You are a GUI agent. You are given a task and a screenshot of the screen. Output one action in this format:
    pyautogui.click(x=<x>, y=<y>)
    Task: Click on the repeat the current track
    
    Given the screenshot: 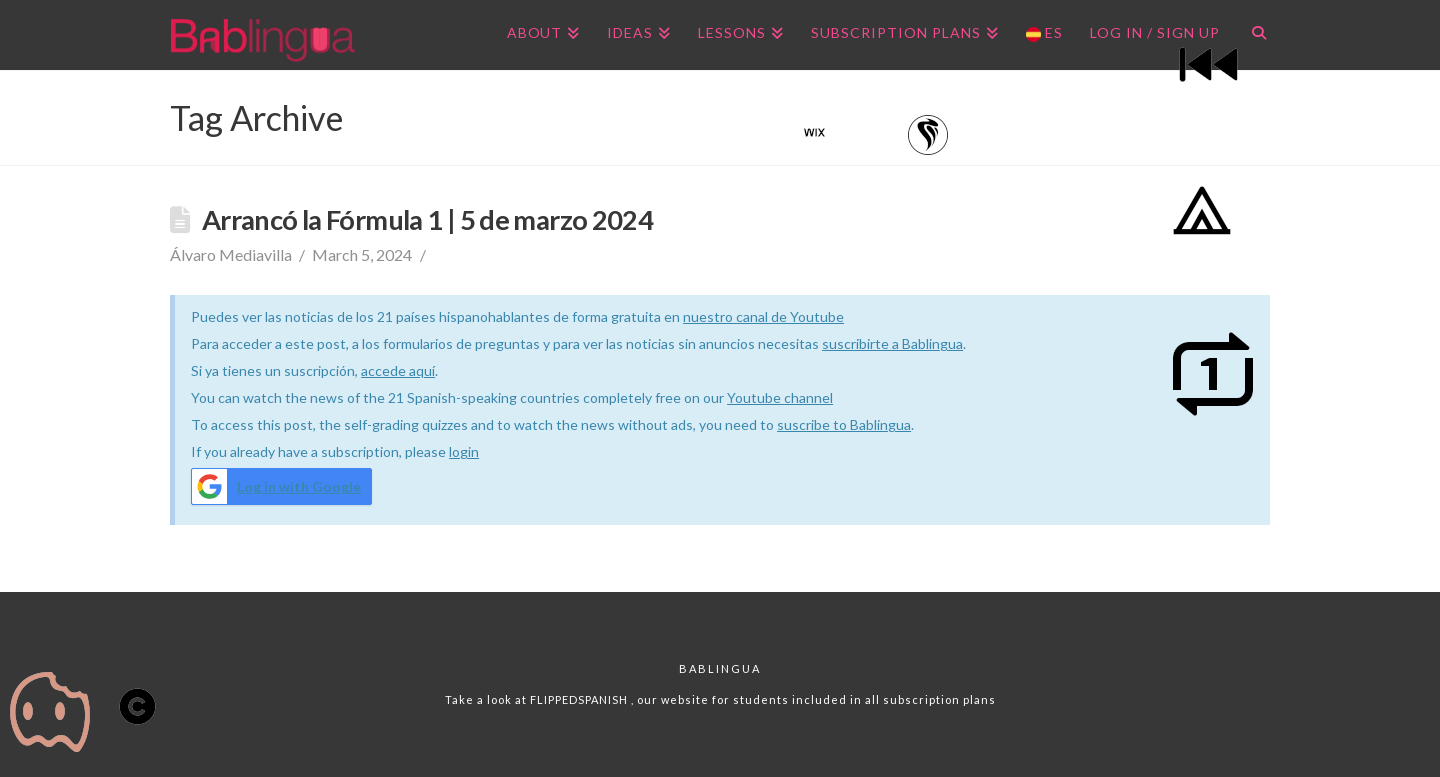 What is the action you would take?
    pyautogui.click(x=1213, y=374)
    